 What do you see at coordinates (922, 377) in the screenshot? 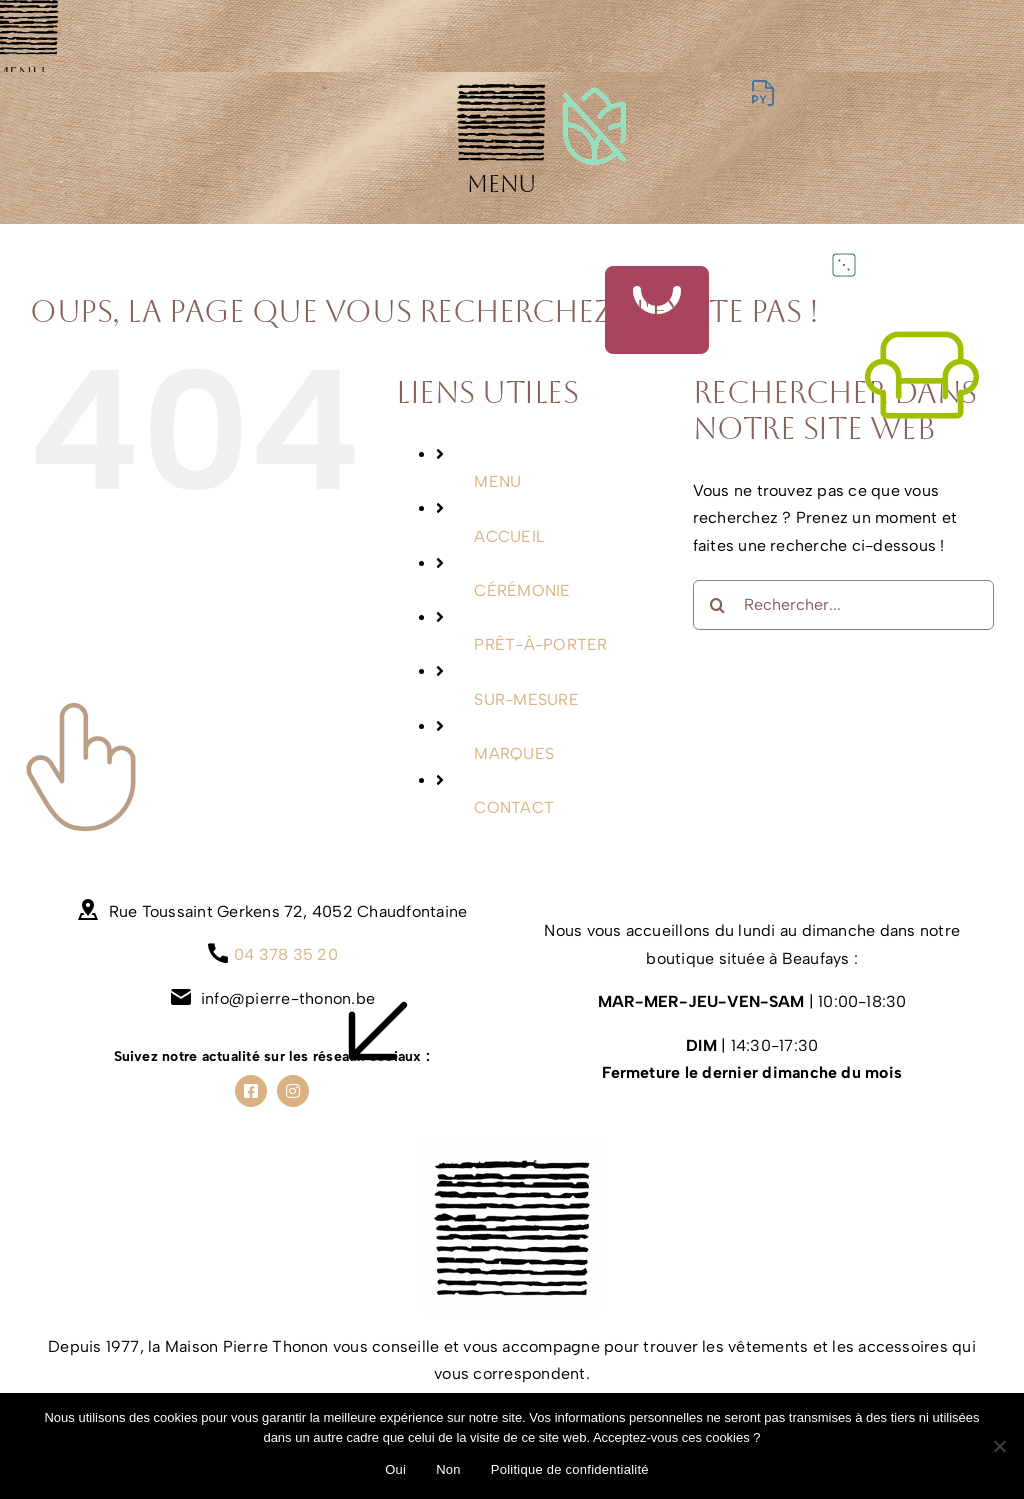
I see `browse furniture or home decor items` at bounding box center [922, 377].